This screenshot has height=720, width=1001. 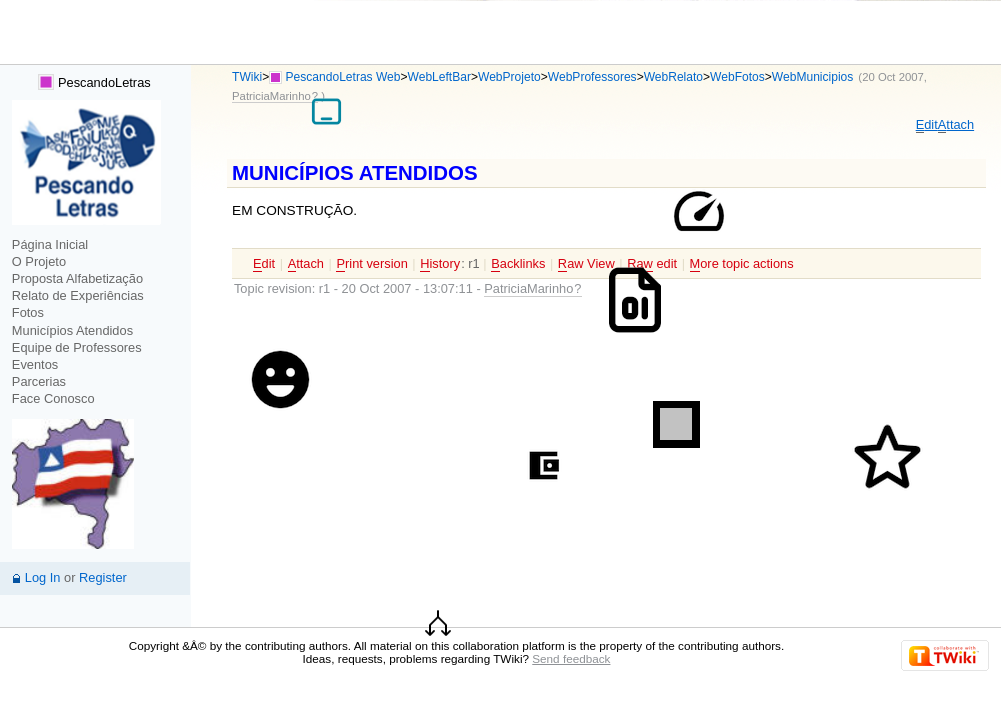 I want to click on switch to landscape mode, so click(x=326, y=111).